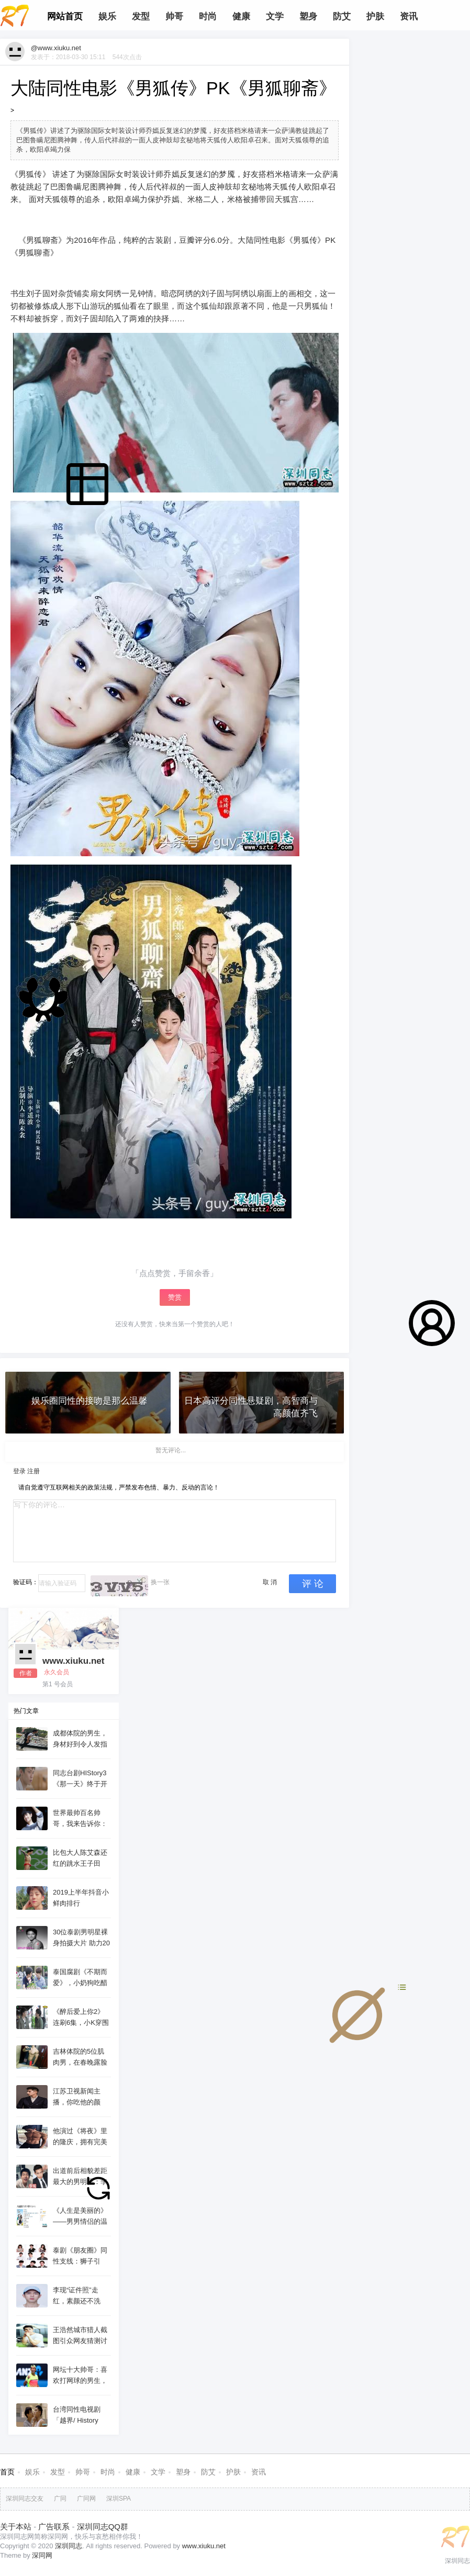 This screenshot has width=470, height=2576. Describe the element at coordinates (432, 1323) in the screenshot. I see `view your profile` at that location.